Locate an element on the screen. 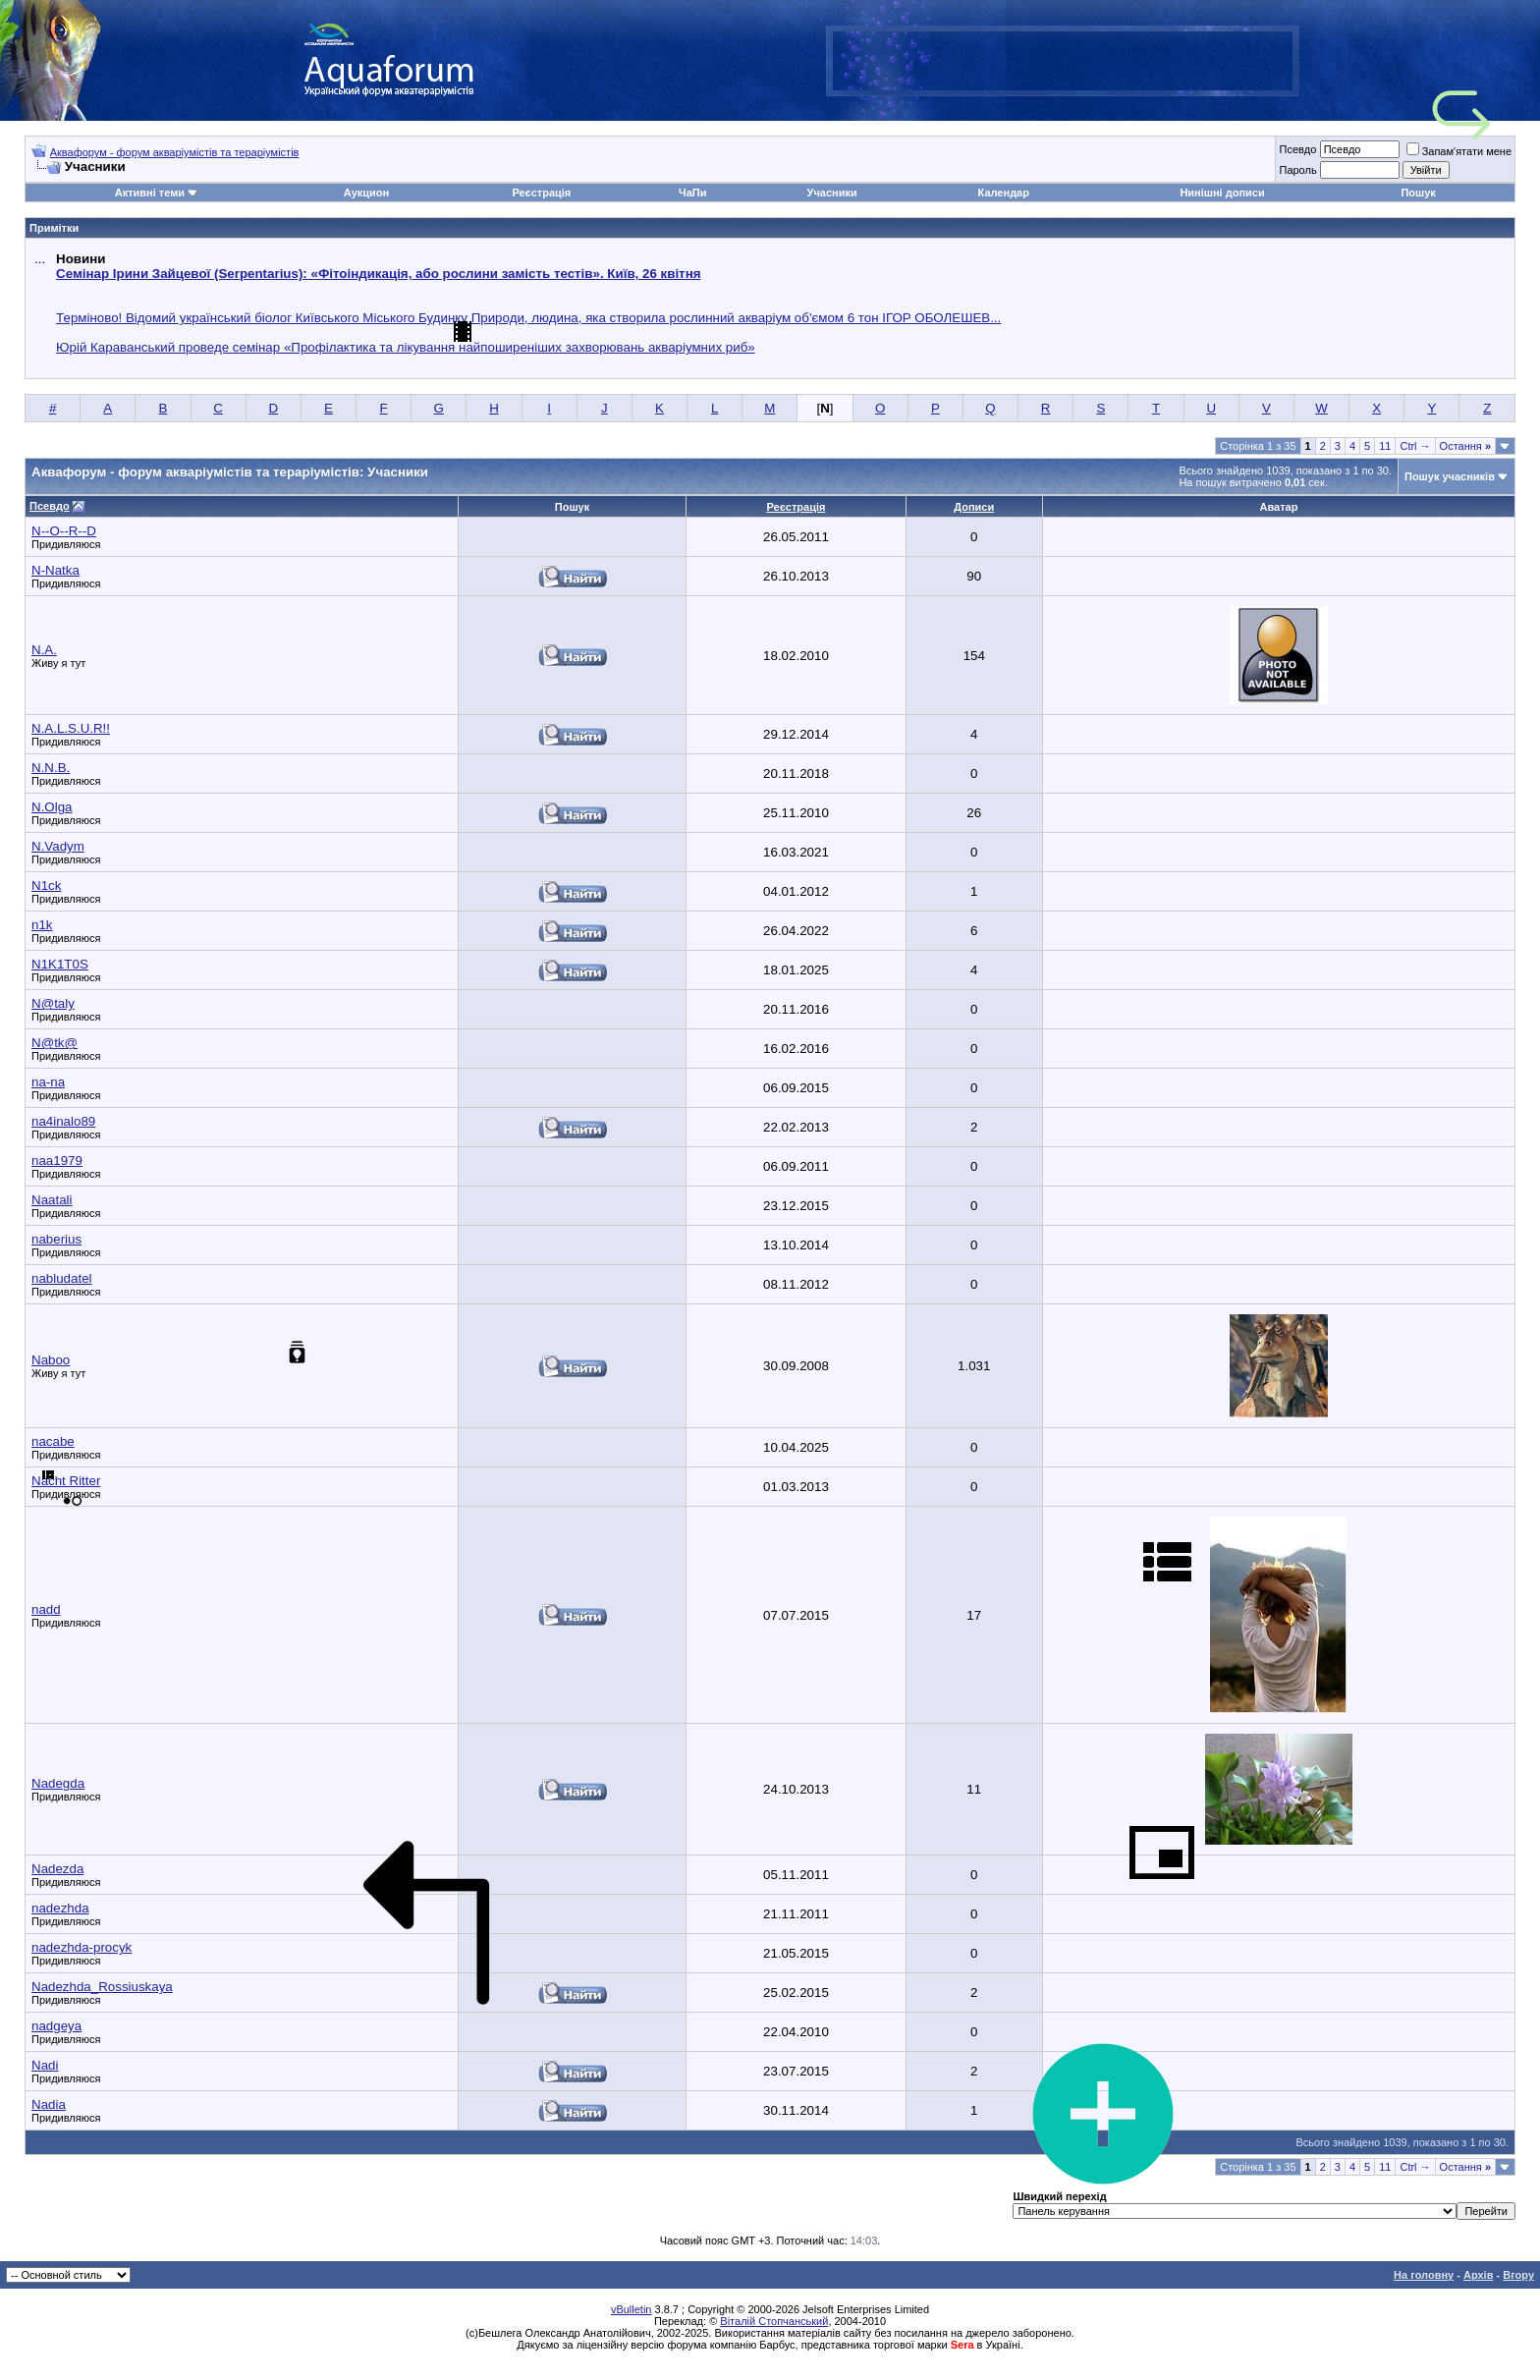 Image resolution: width=1540 pixels, height=2380 pixels. switch to list view is located at coordinates (1169, 1562).